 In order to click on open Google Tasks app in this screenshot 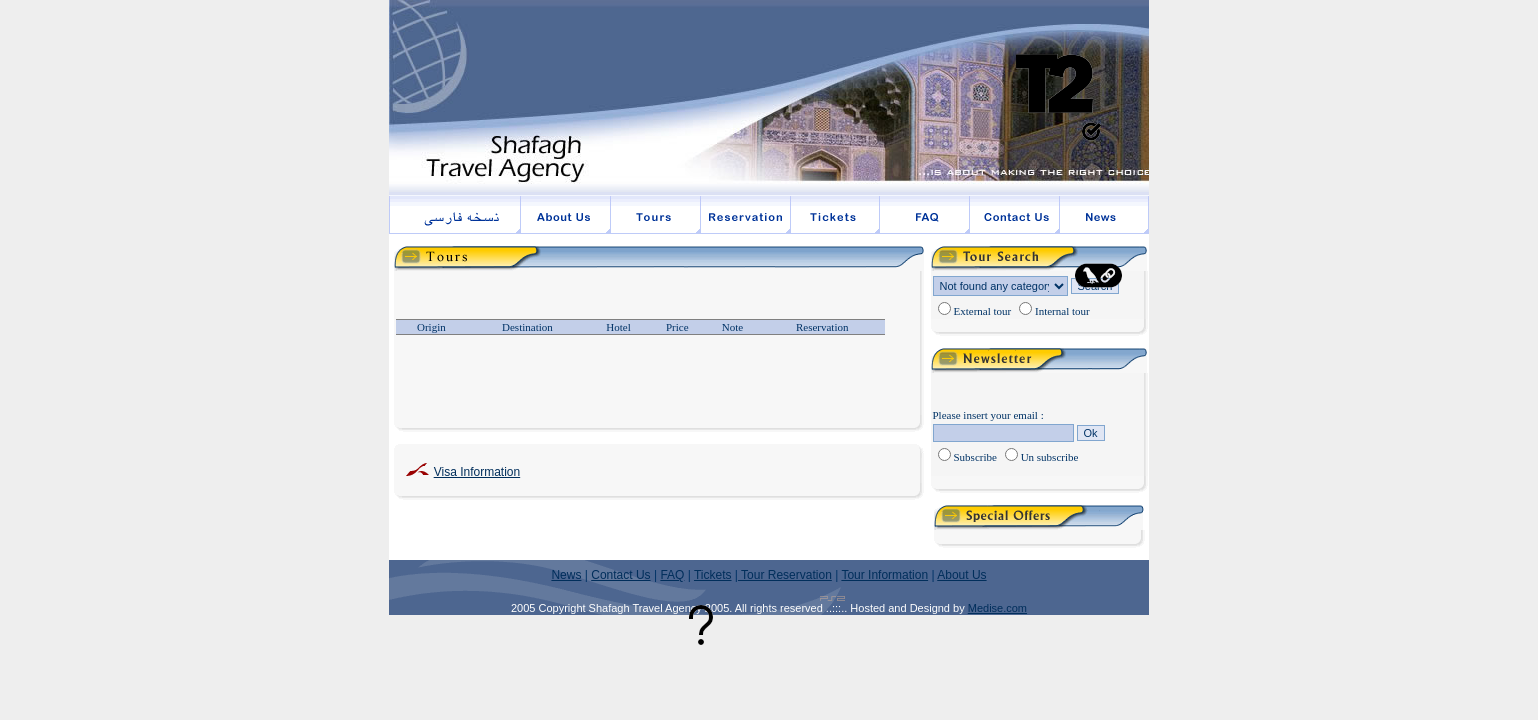, I will do `click(1091, 131)`.